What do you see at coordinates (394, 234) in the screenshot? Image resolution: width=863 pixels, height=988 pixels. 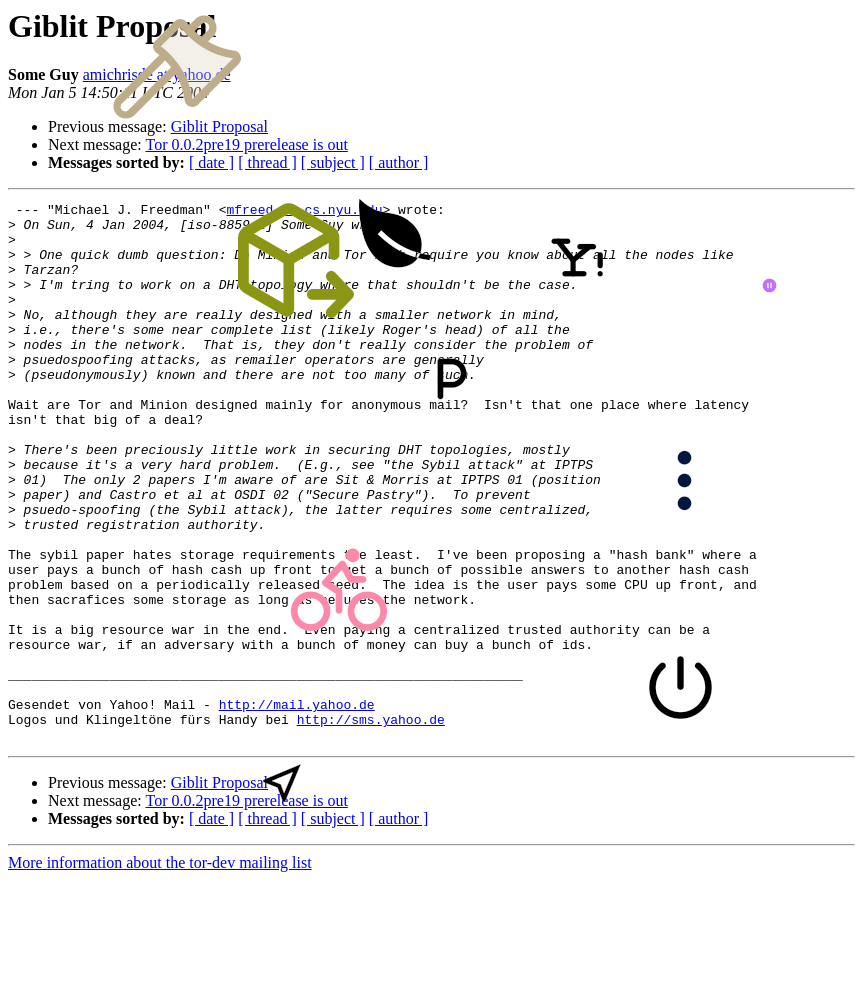 I see `indicates eco-friendly or sustainable option` at bounding box center [394, 234].